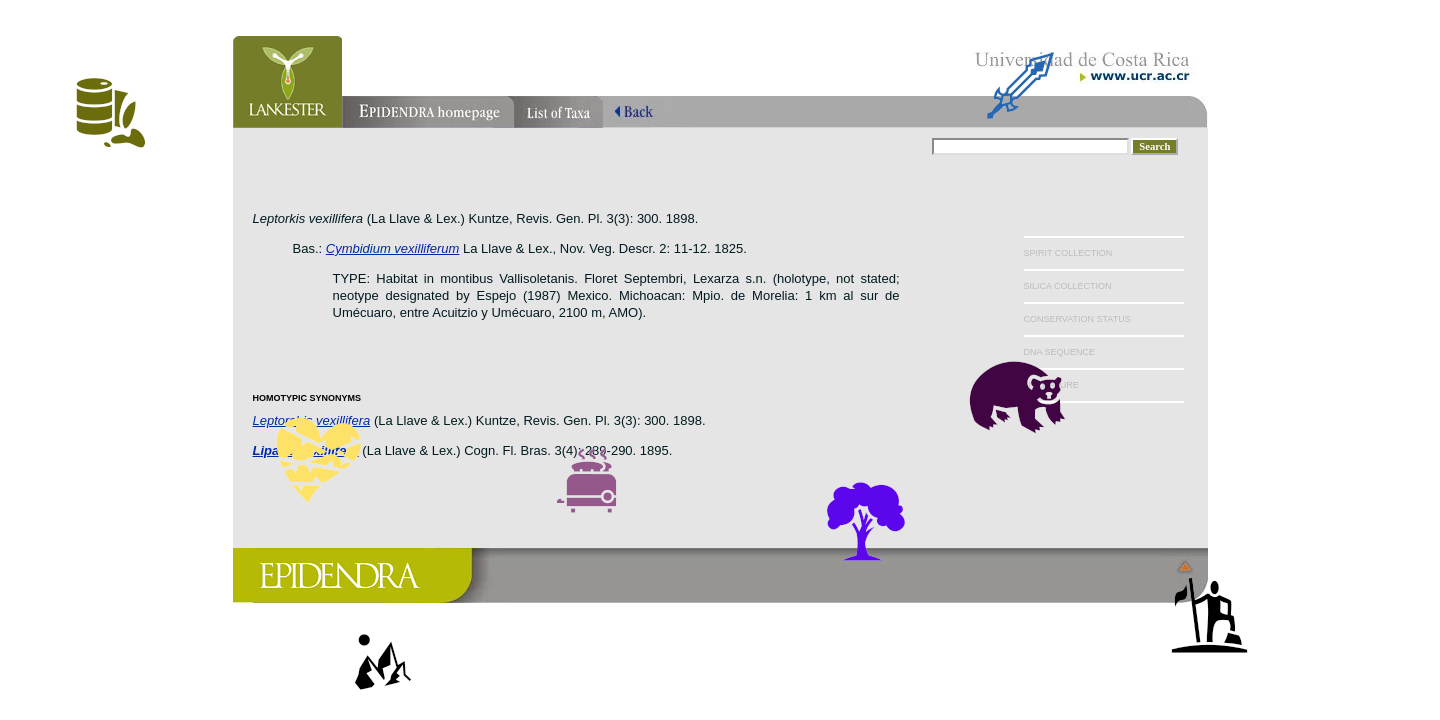  I want to click on equip a legendary or rare weapon, so click(1020, 85).